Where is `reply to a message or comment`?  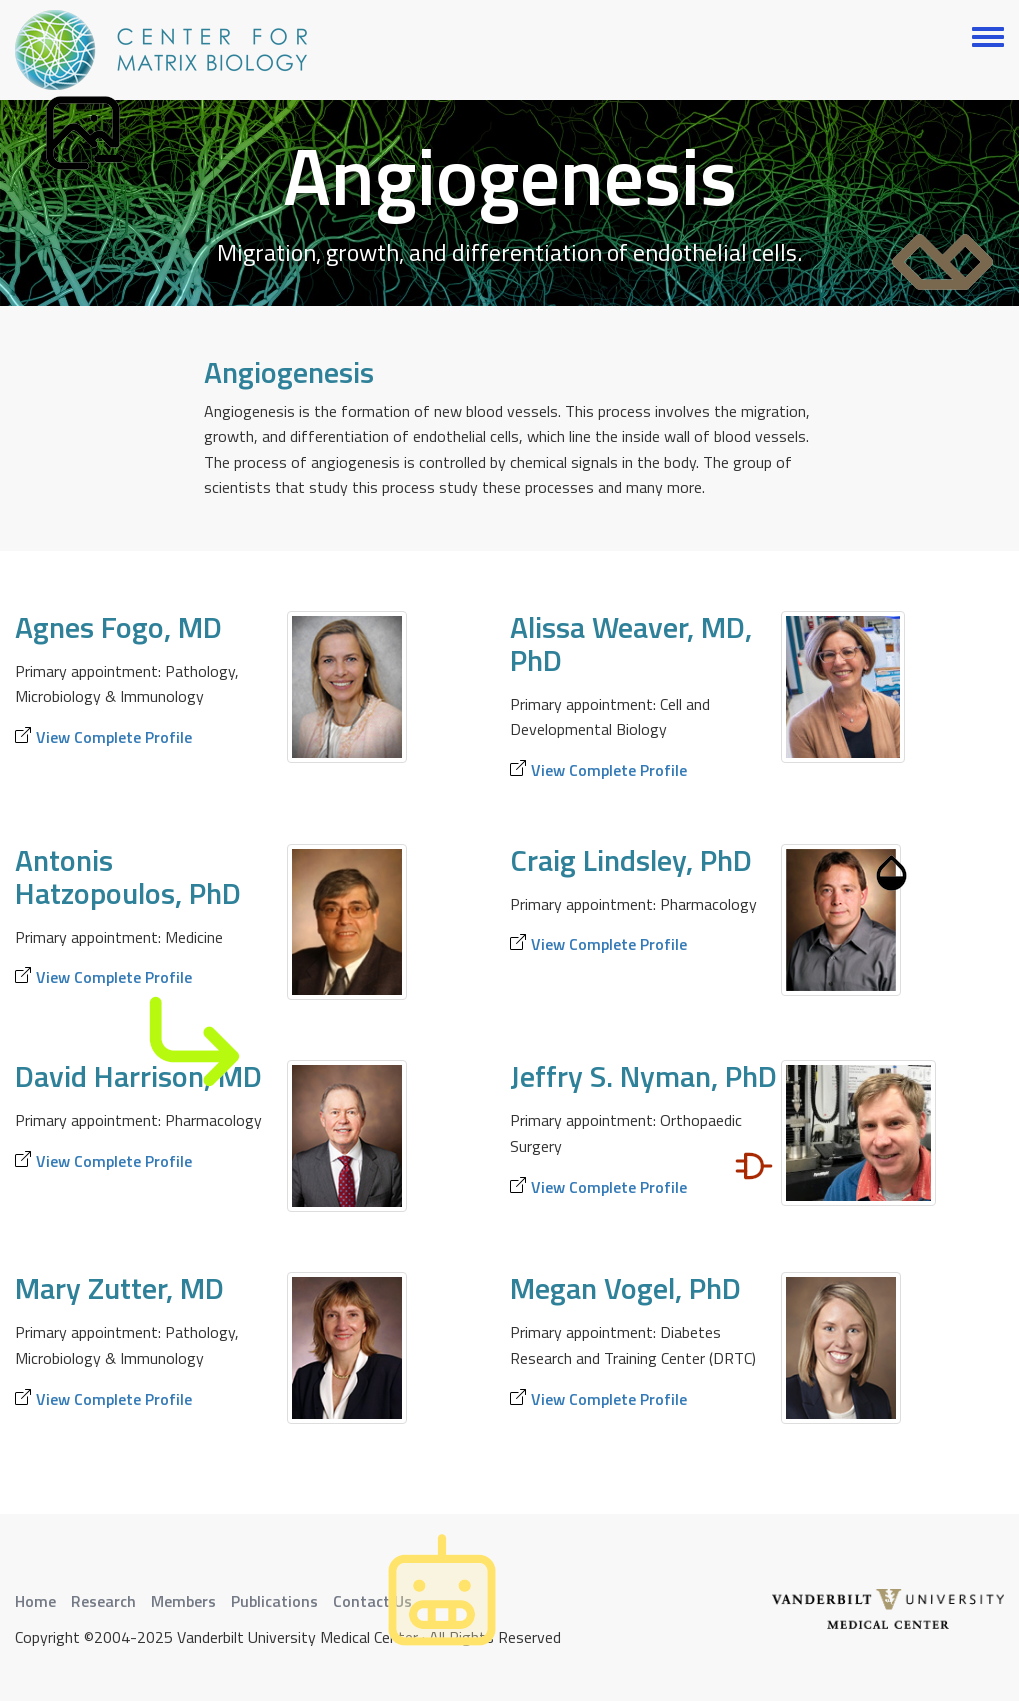
reply to a message or comment is located at coordinates (191, 1038).